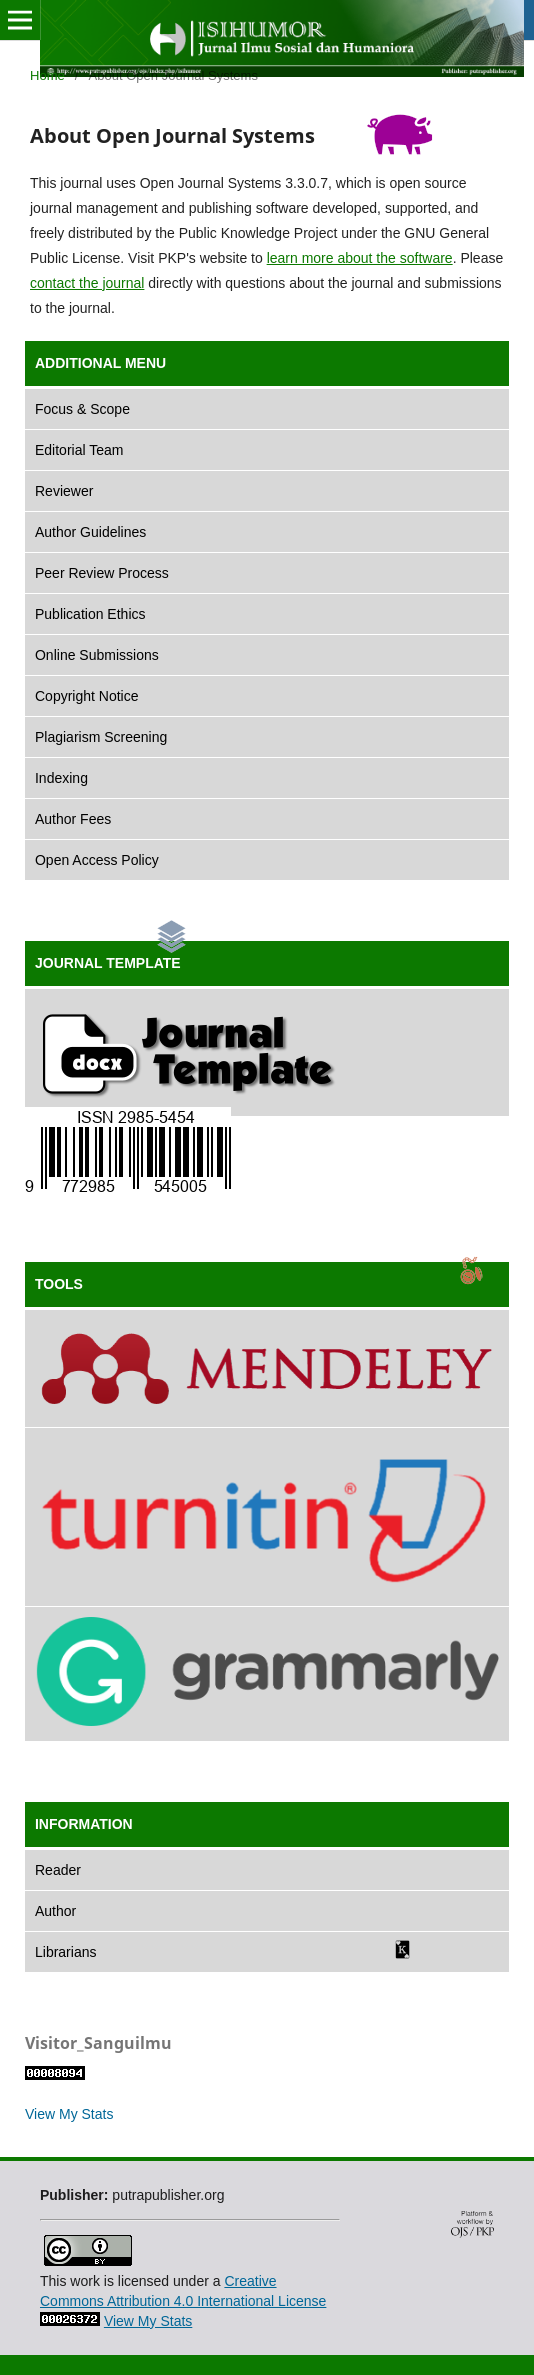  Describe the element at coordinates (471, 1270) in the screenshot. I see `view elapsed game time or timer` at that location.